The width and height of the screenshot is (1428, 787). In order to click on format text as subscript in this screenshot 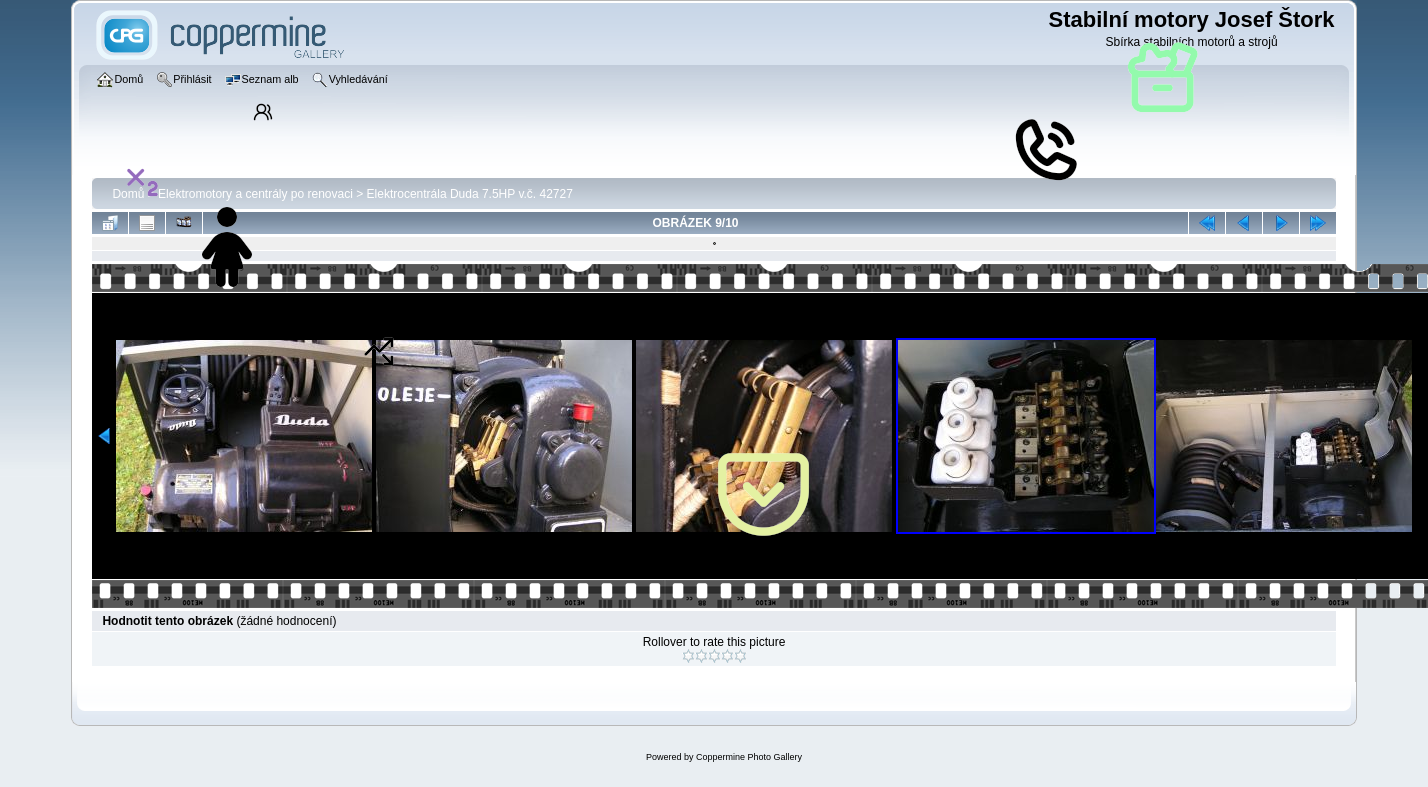, I will do `click(142, 182)`.